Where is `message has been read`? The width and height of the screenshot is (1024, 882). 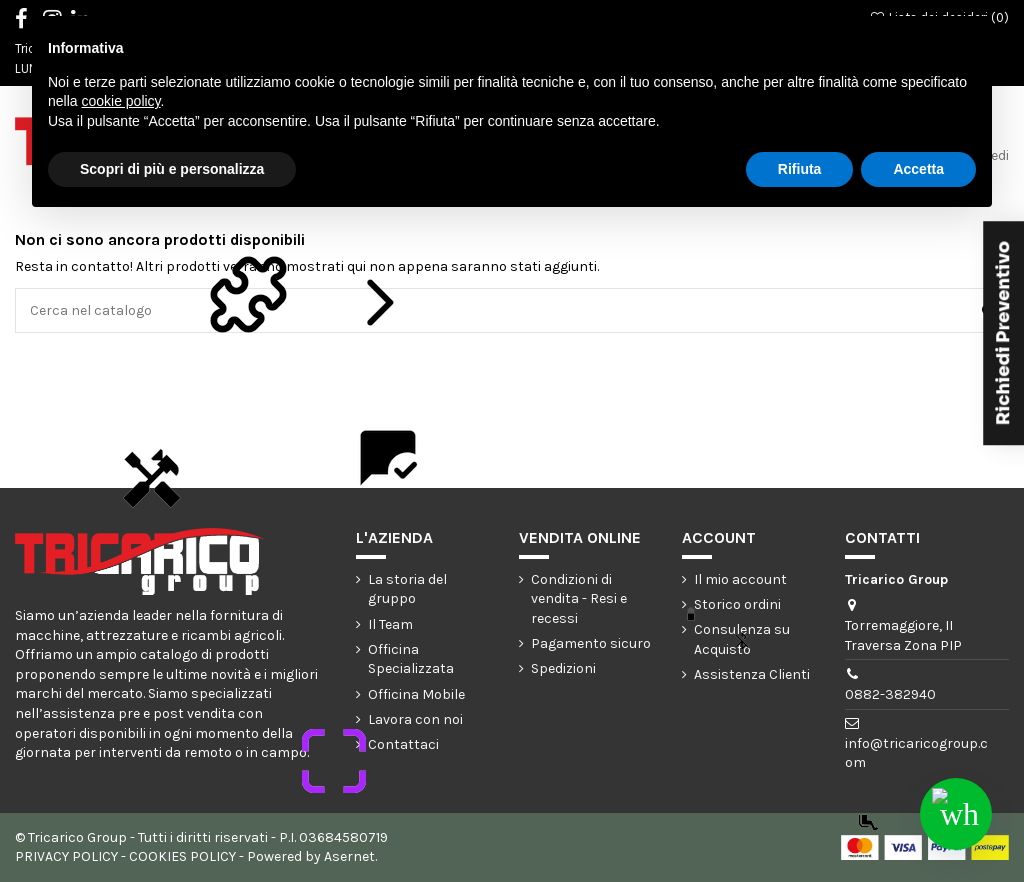 message has been read is located at coordinates (388, 458).